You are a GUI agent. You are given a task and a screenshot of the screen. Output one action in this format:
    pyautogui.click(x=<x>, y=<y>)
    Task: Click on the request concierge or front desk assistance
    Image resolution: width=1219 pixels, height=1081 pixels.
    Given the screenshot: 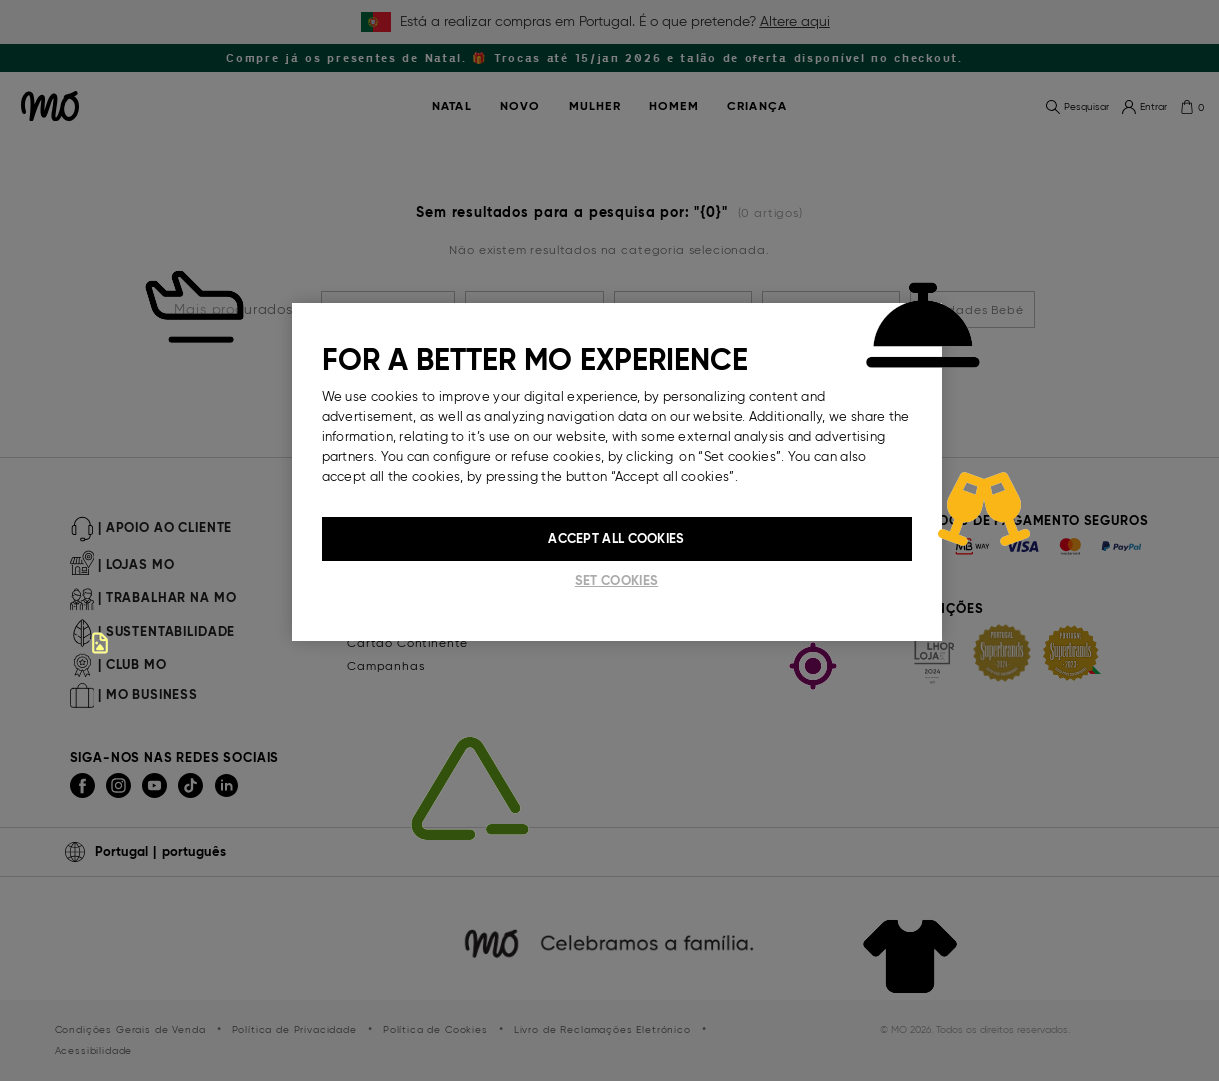 What is the action you would take?
    pyautogui.click(x=923, y=325)
    